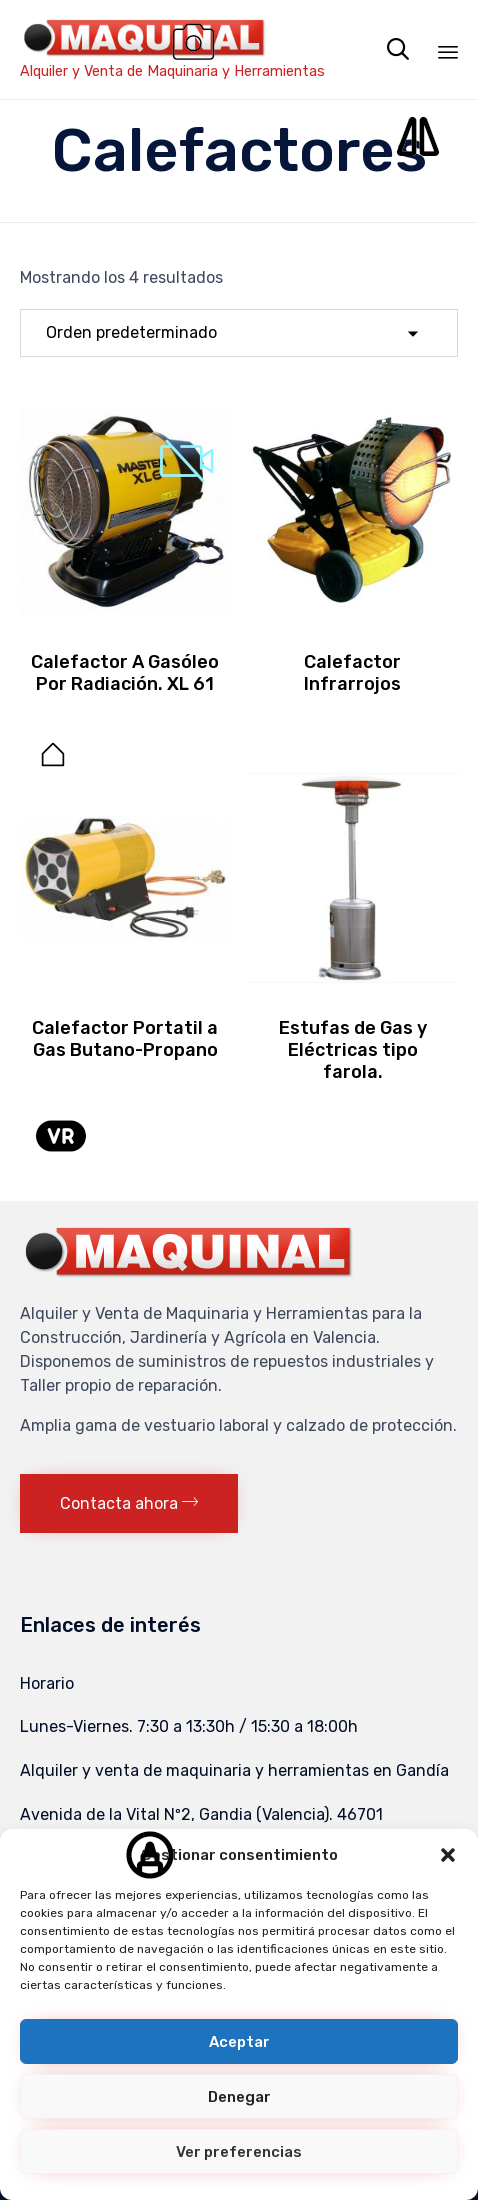 Image resolution: width=478 pixels, height=2200 pixels. I want to click on access virtual reality mode or settings, so click(61, 1136).